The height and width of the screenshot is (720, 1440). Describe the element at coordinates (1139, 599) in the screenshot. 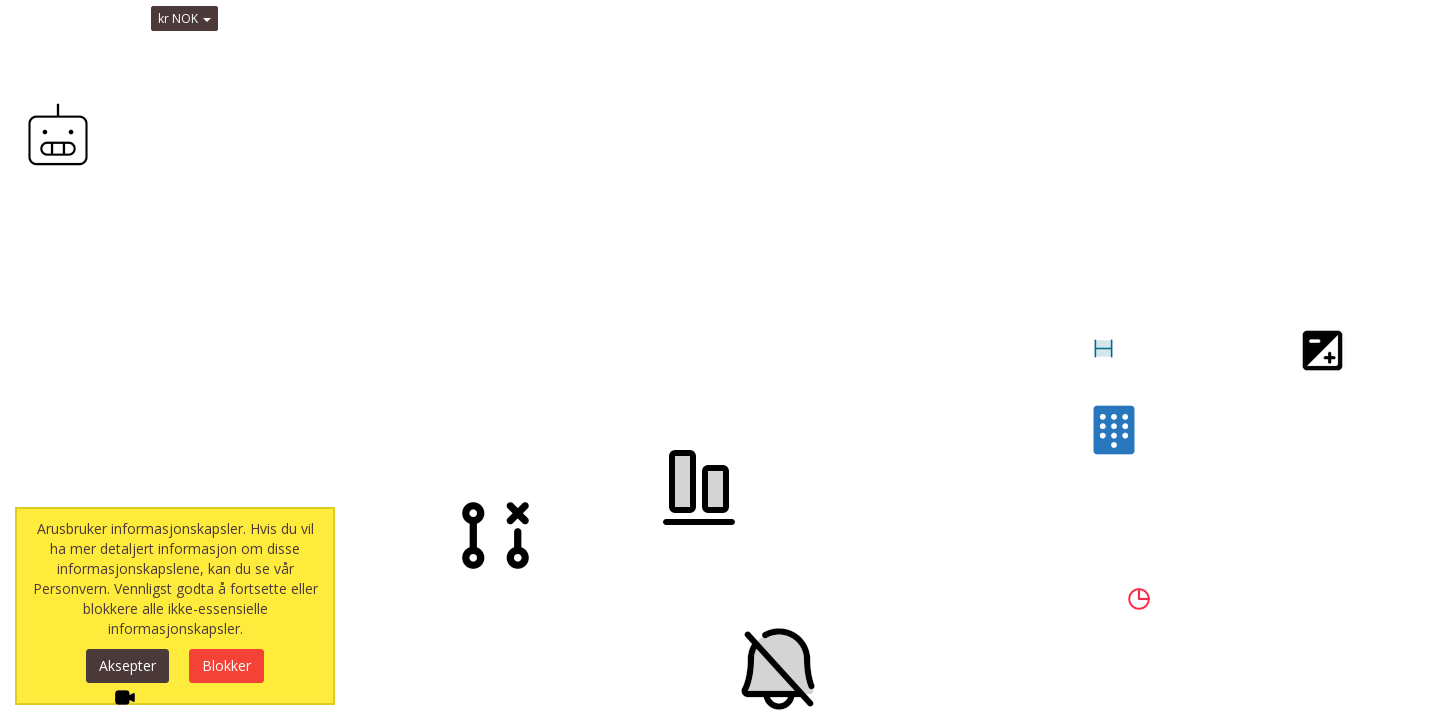

I see `view analytics or statistics breakdown` at that location.